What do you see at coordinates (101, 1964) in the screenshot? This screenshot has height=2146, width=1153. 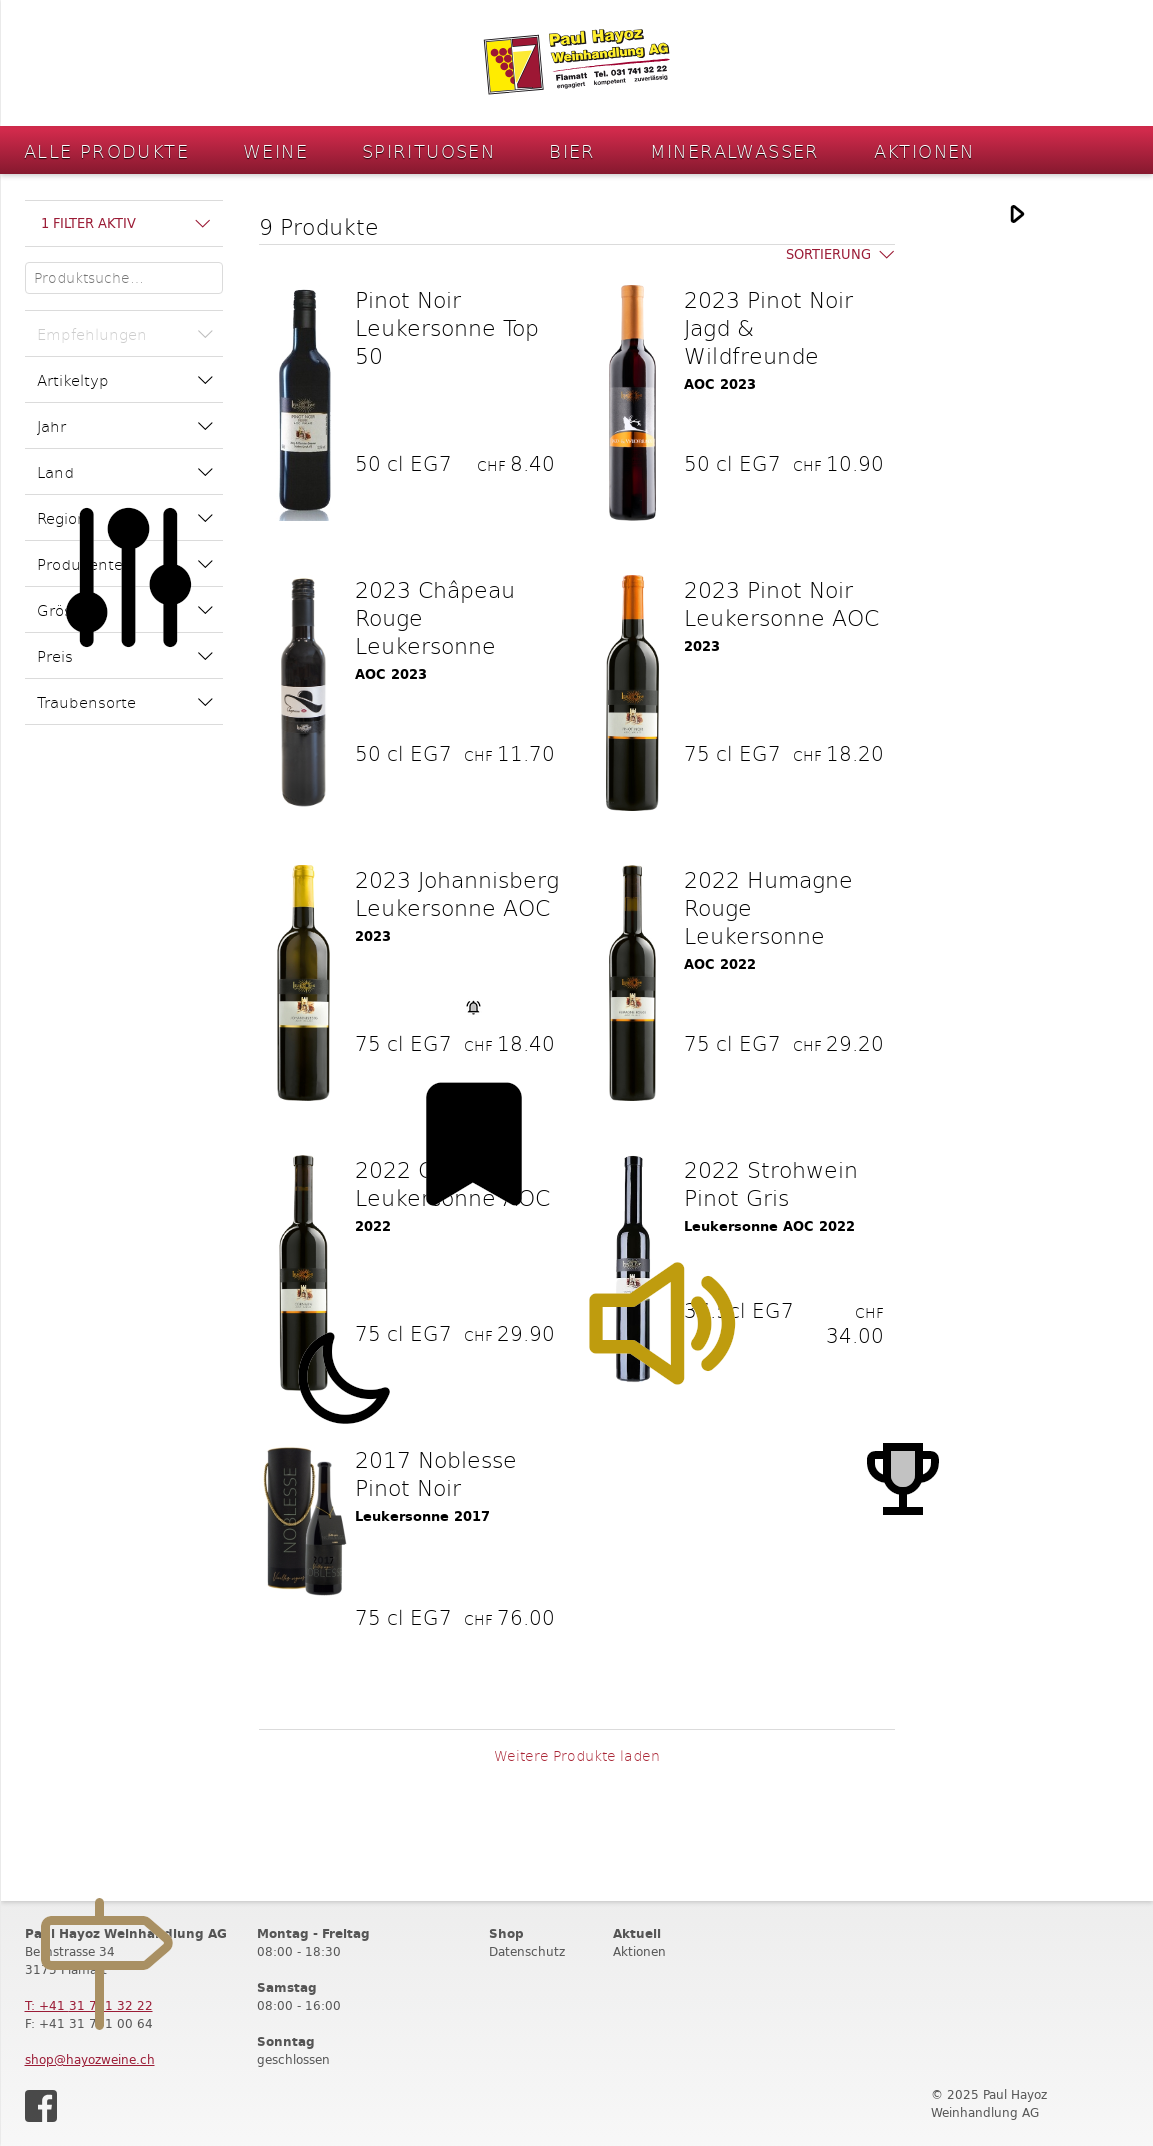 I see `view project milestones` at bounding box center [101, 1964].